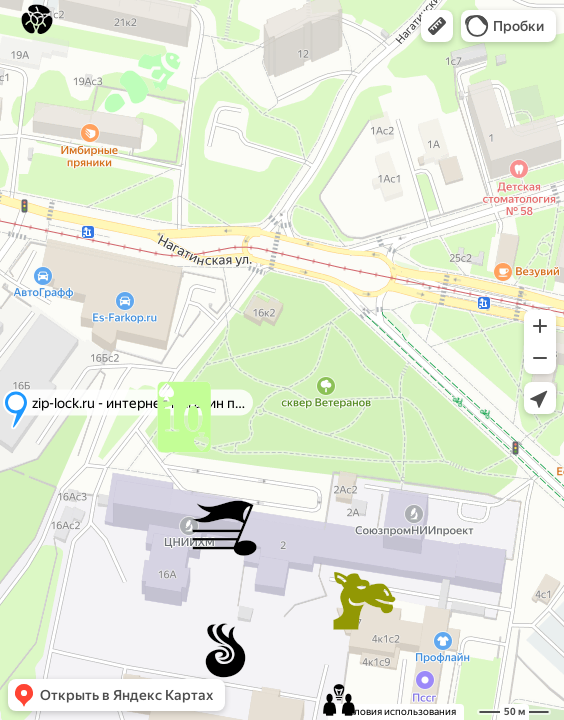  I want to click on select viola flower in a game inventory, so click(37, 19).